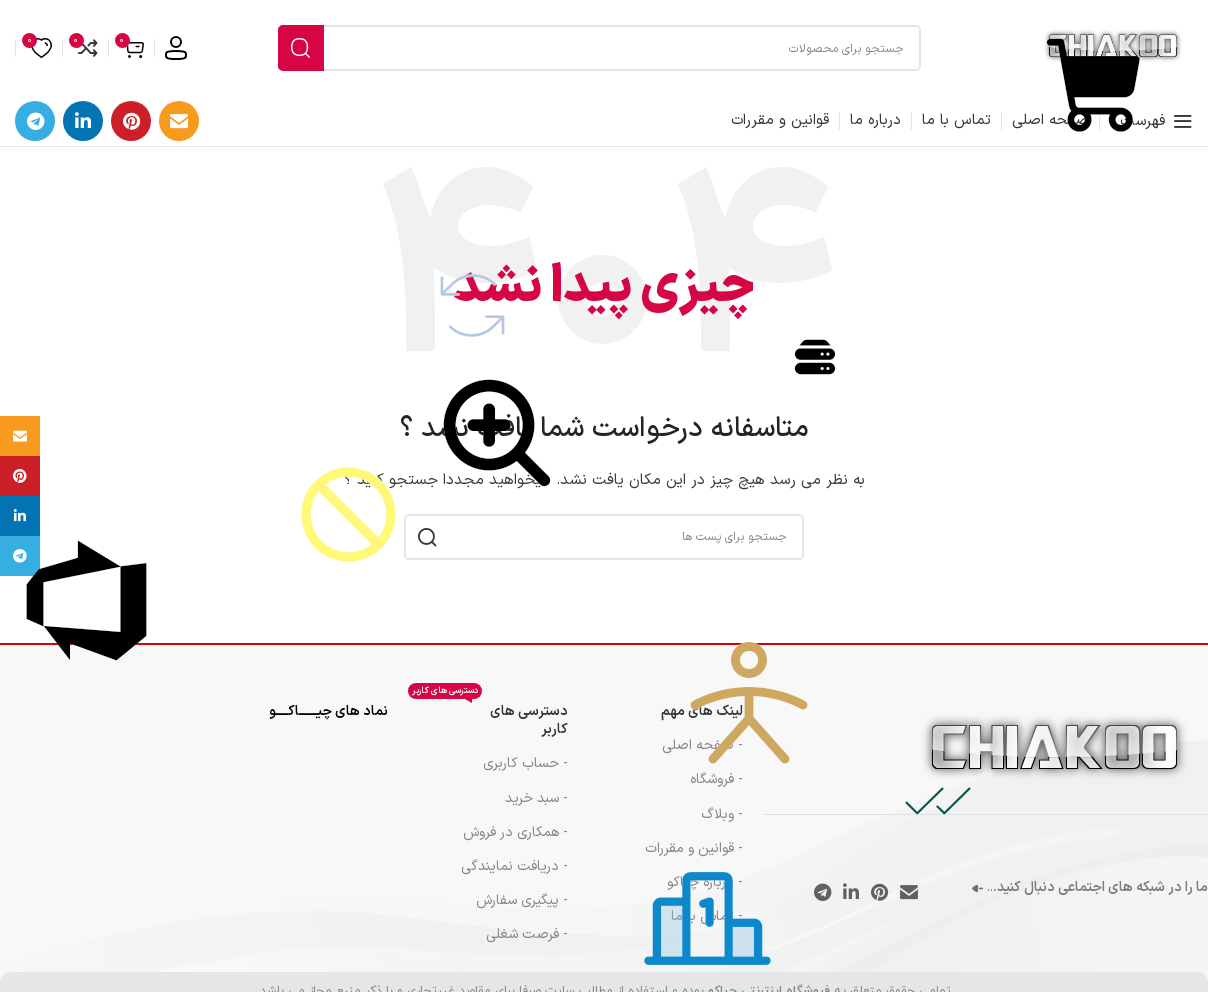  What do you see at coordinates (815, 357) in the screenshot?
I see `view server infrastructure` at bounding box center [815, 357].